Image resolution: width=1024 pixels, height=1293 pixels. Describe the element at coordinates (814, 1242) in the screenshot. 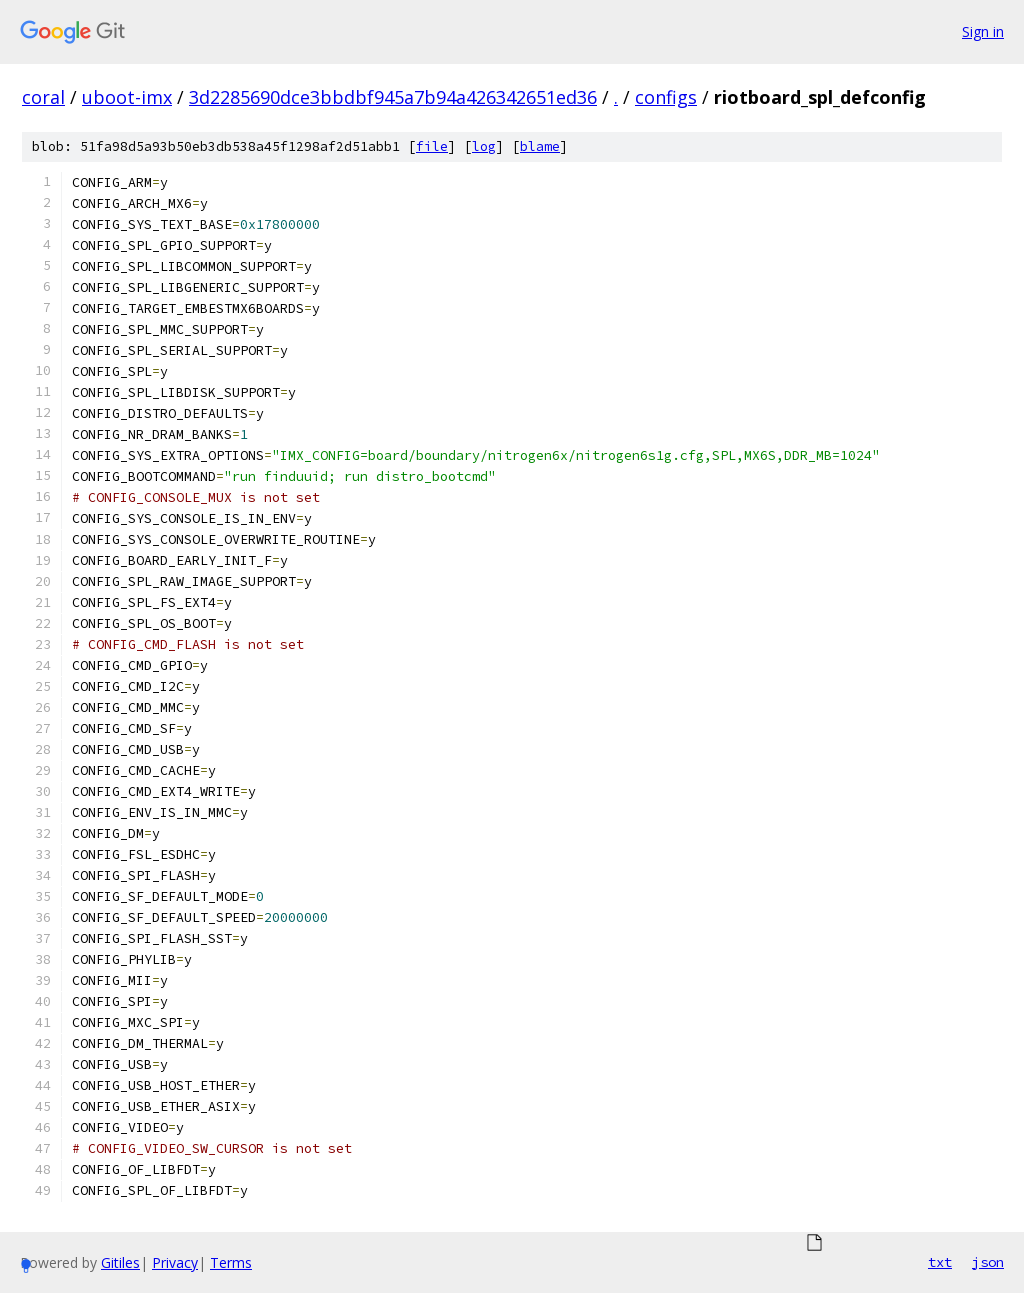

I see `create a new file` at that location.